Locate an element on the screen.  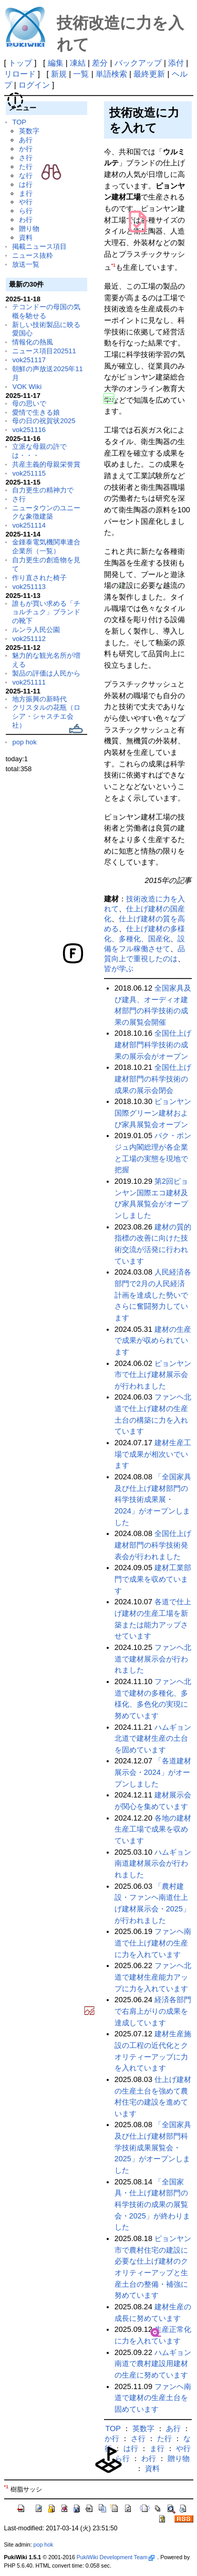
view additional information is located at coordinates (15, 100).